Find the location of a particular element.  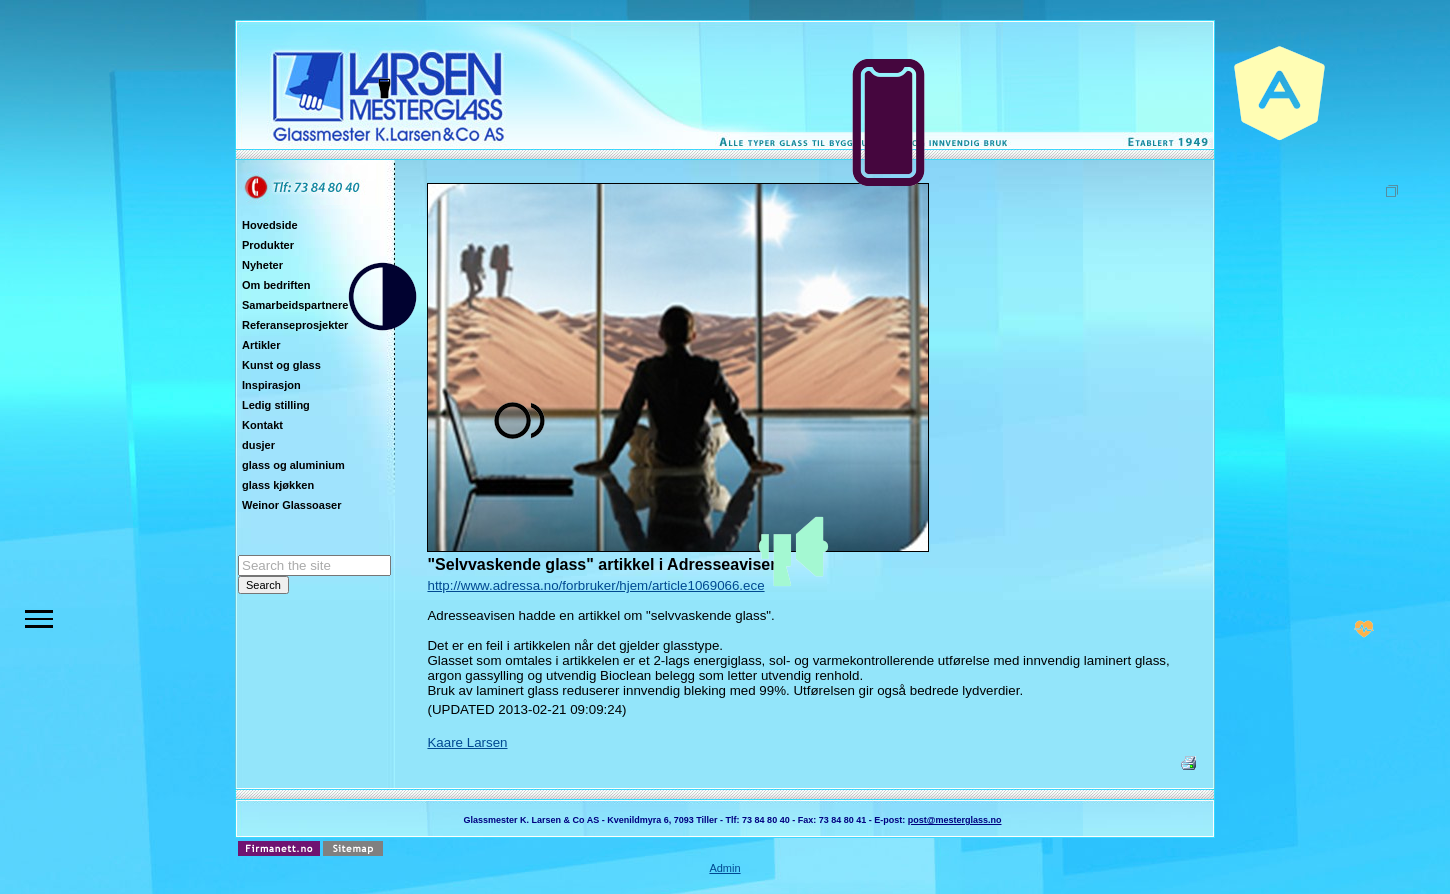

make an announcement or broadcast is located at coordinates (793, 551).